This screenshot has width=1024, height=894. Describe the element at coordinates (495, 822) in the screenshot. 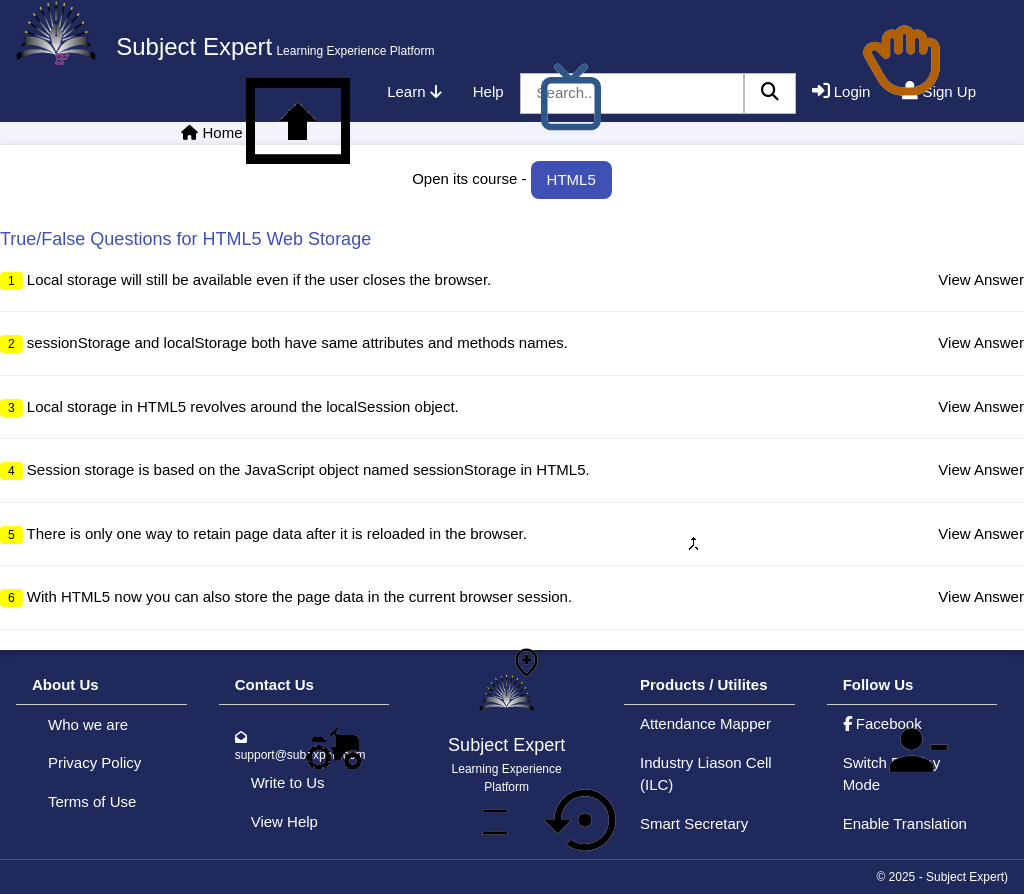

I see `switch to large or spacious list view` at that location.